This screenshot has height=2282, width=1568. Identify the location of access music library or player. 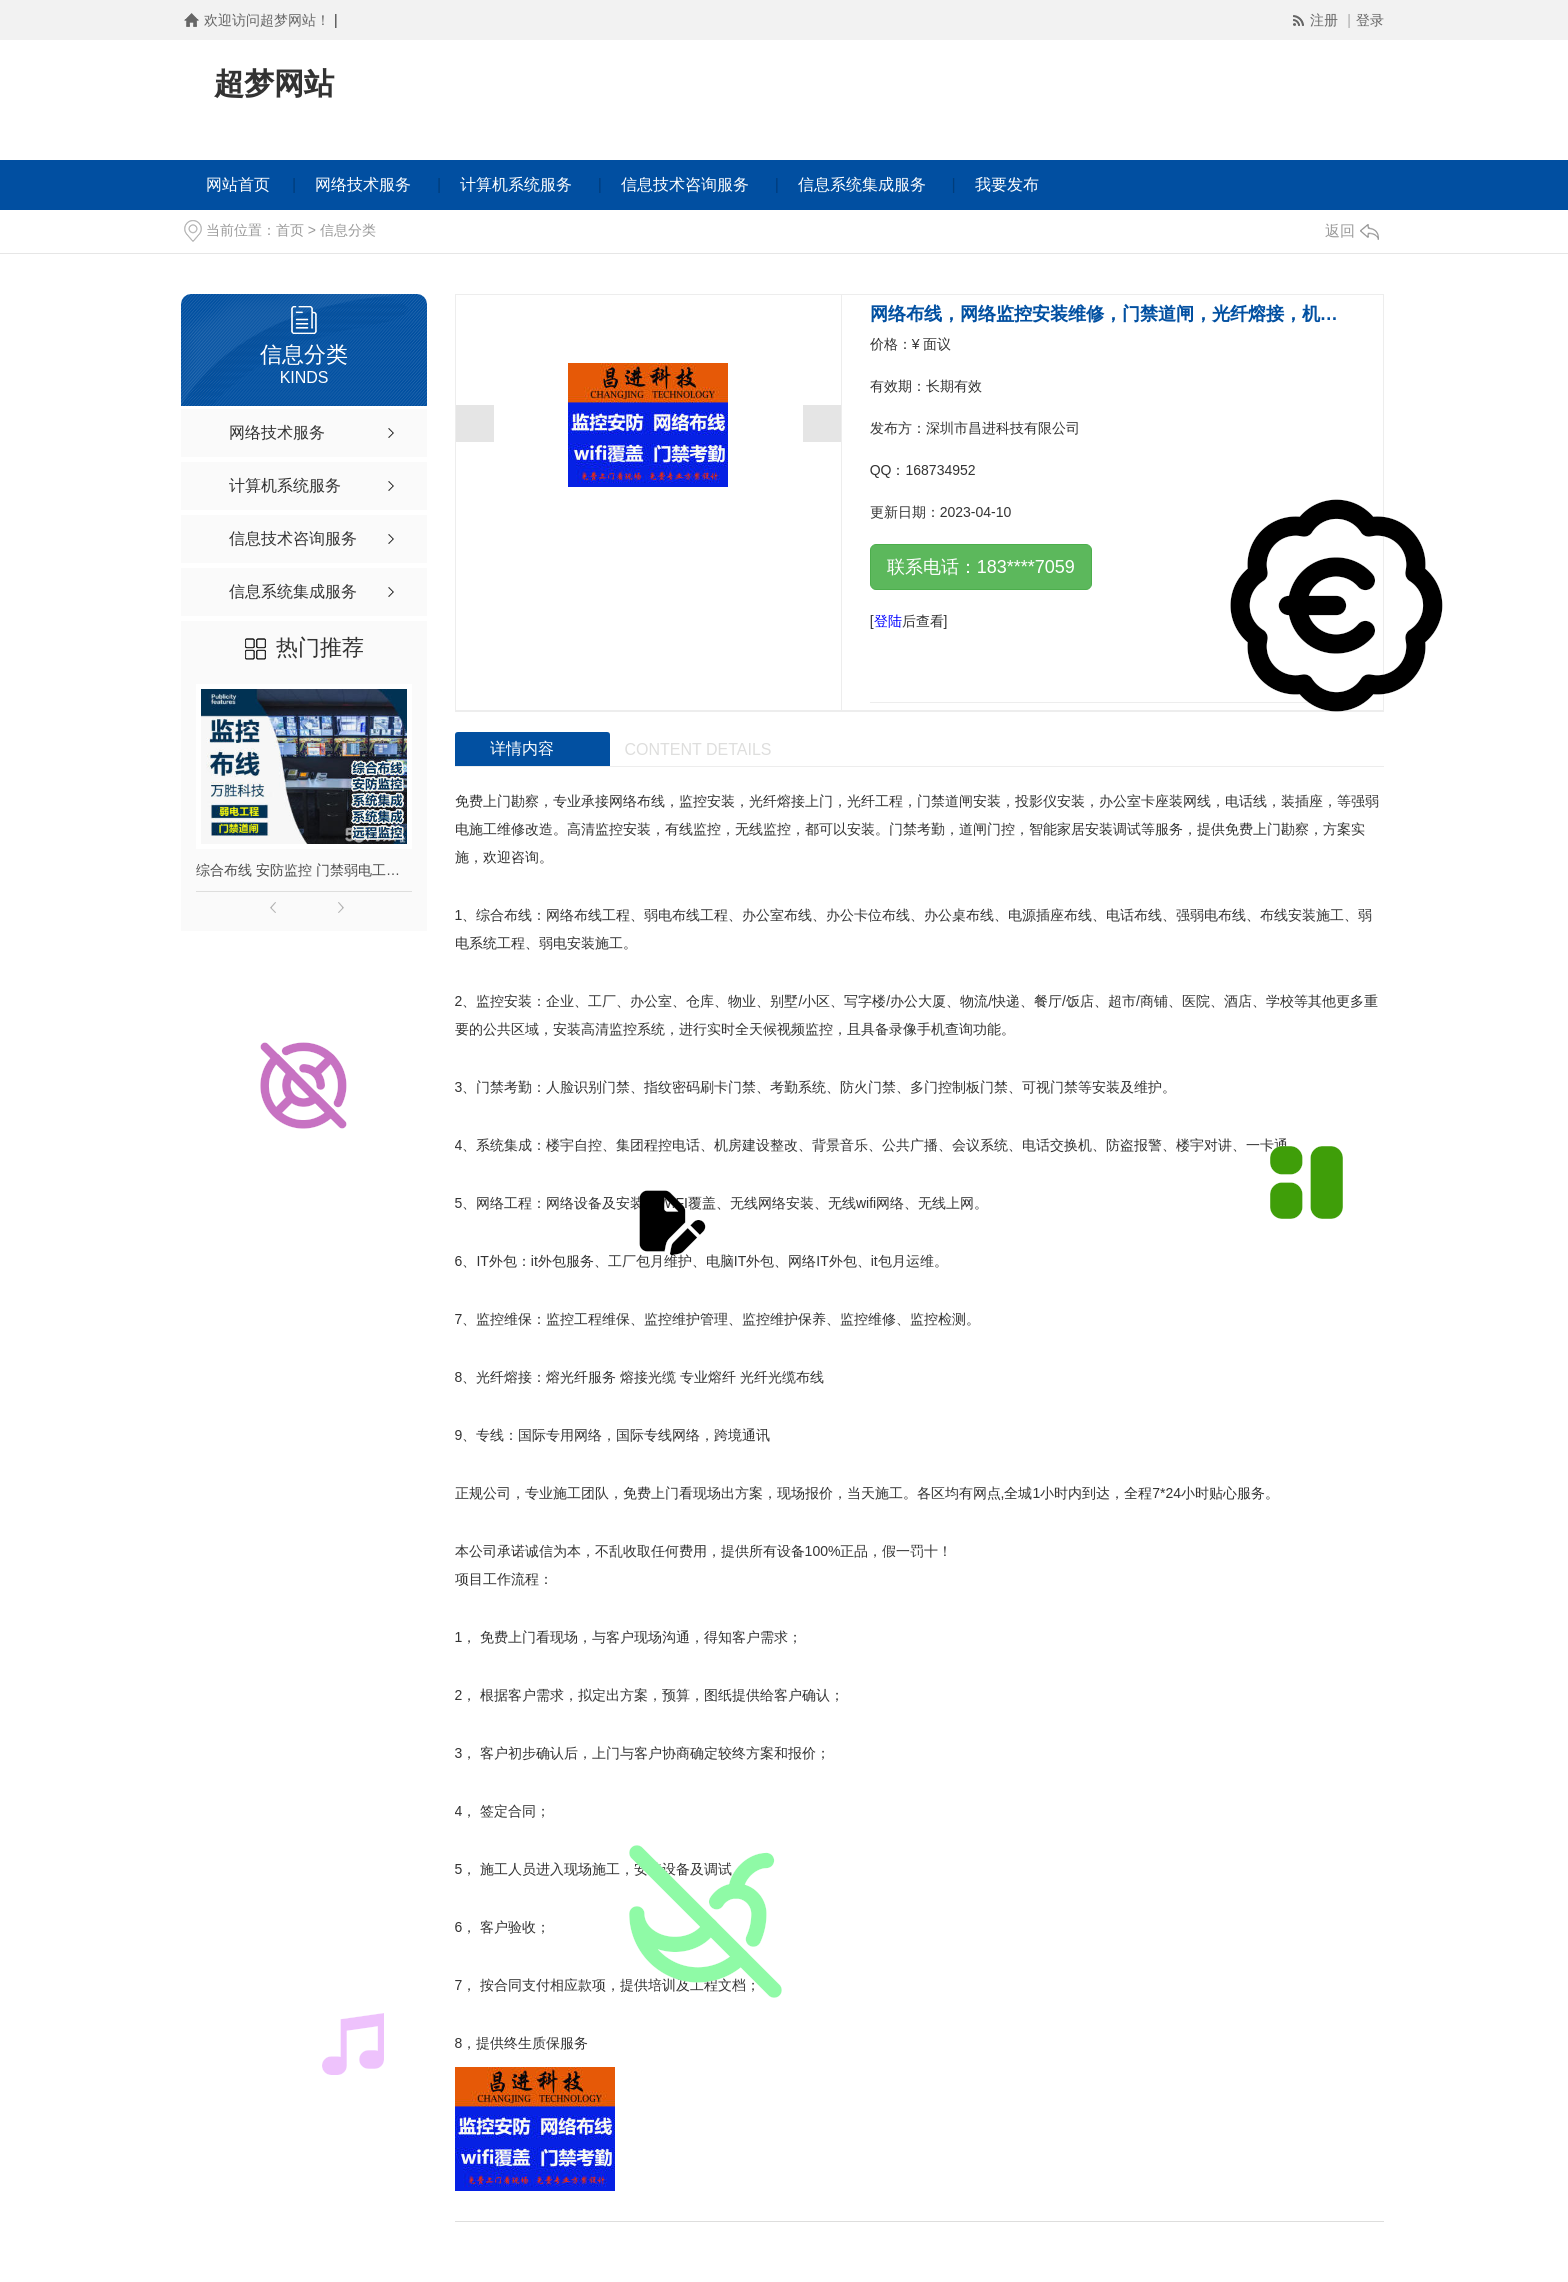
(353, 2044).